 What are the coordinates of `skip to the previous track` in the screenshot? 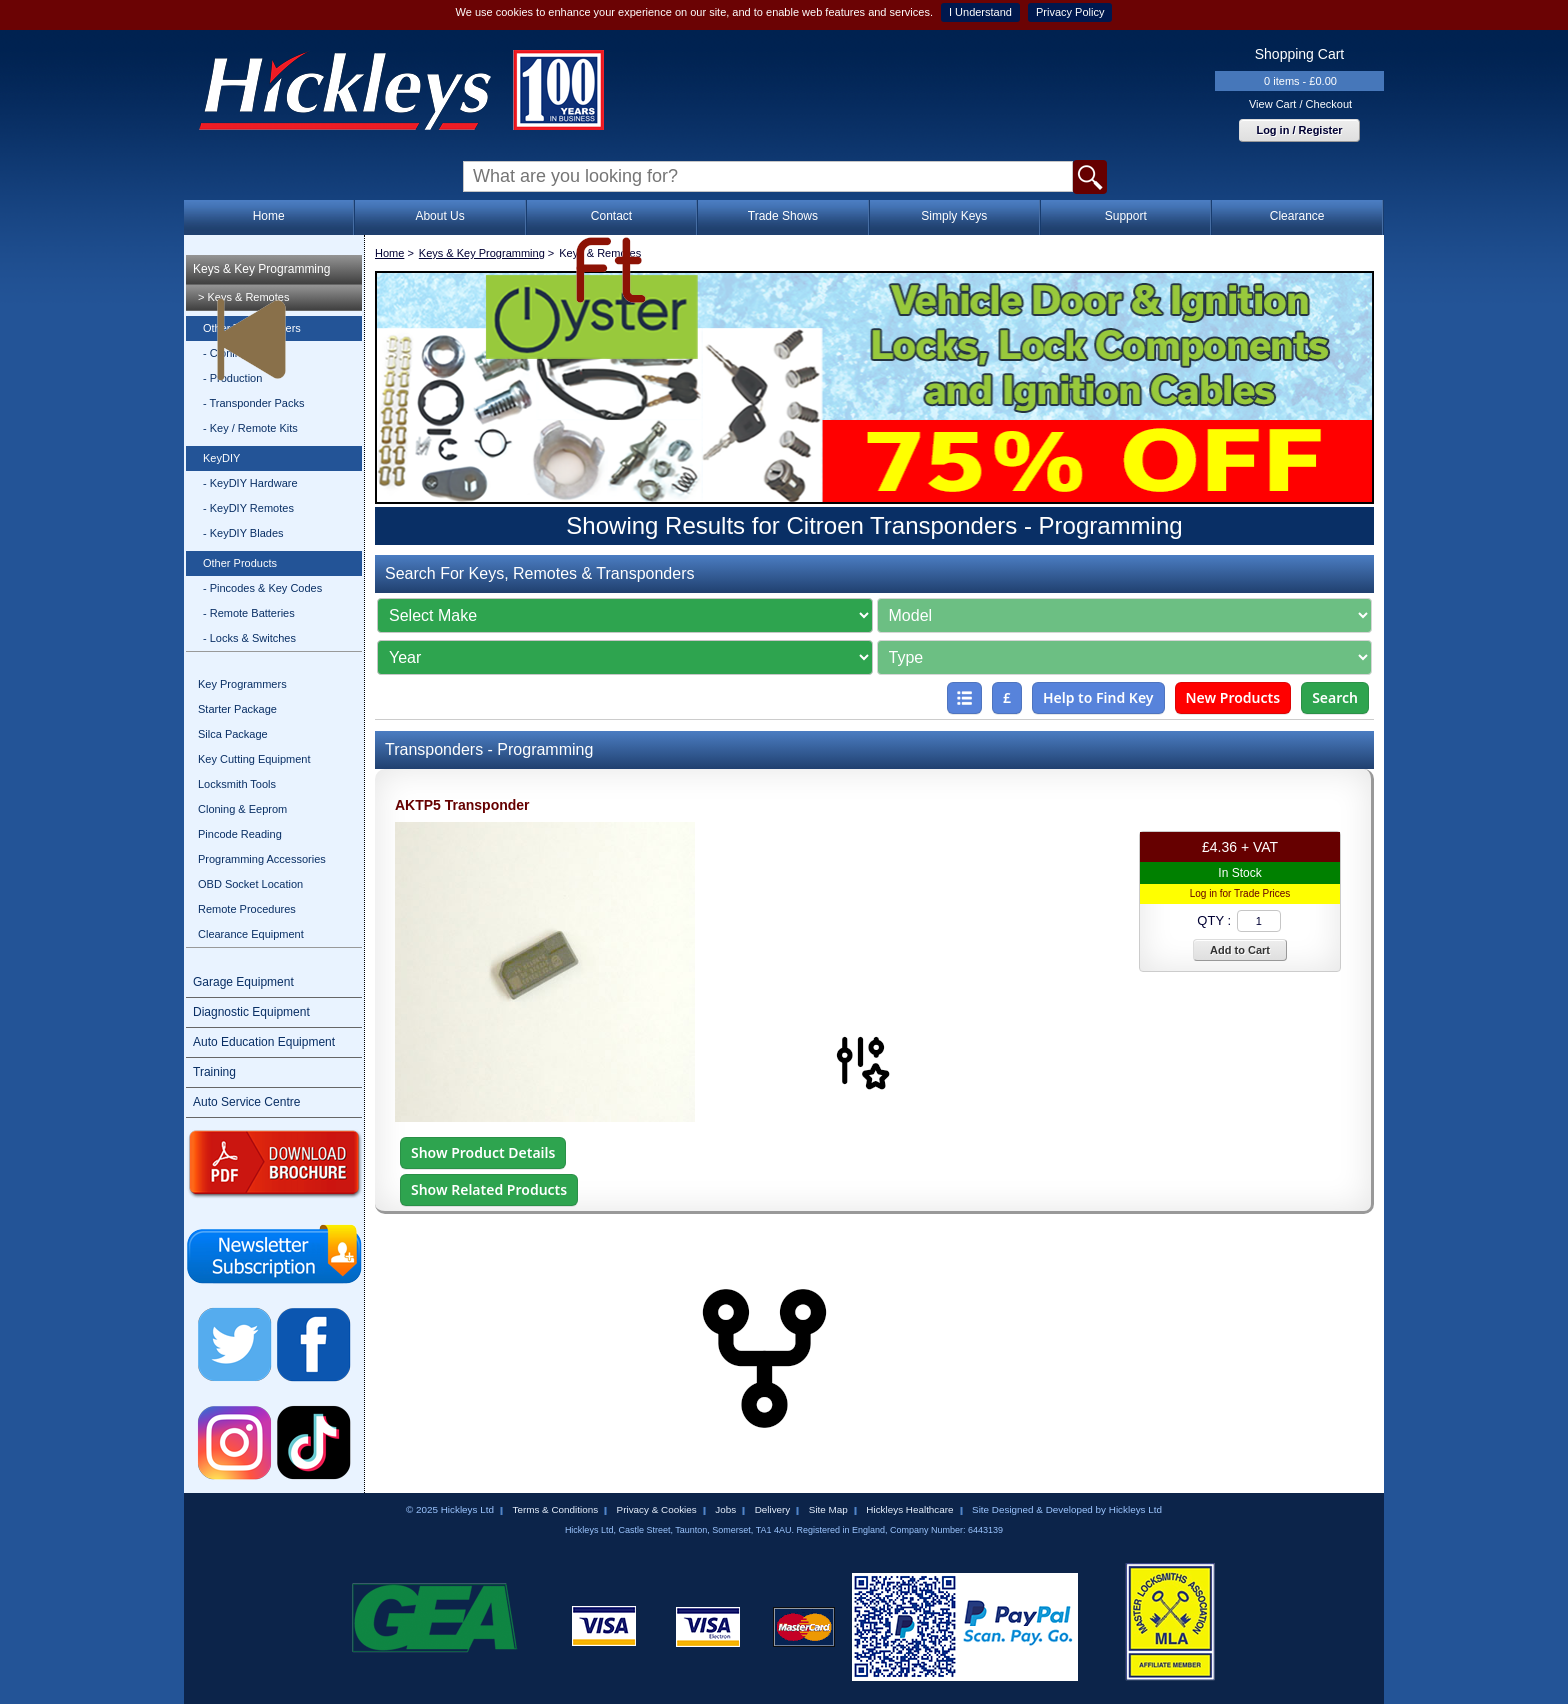 It's located at (251, 339).